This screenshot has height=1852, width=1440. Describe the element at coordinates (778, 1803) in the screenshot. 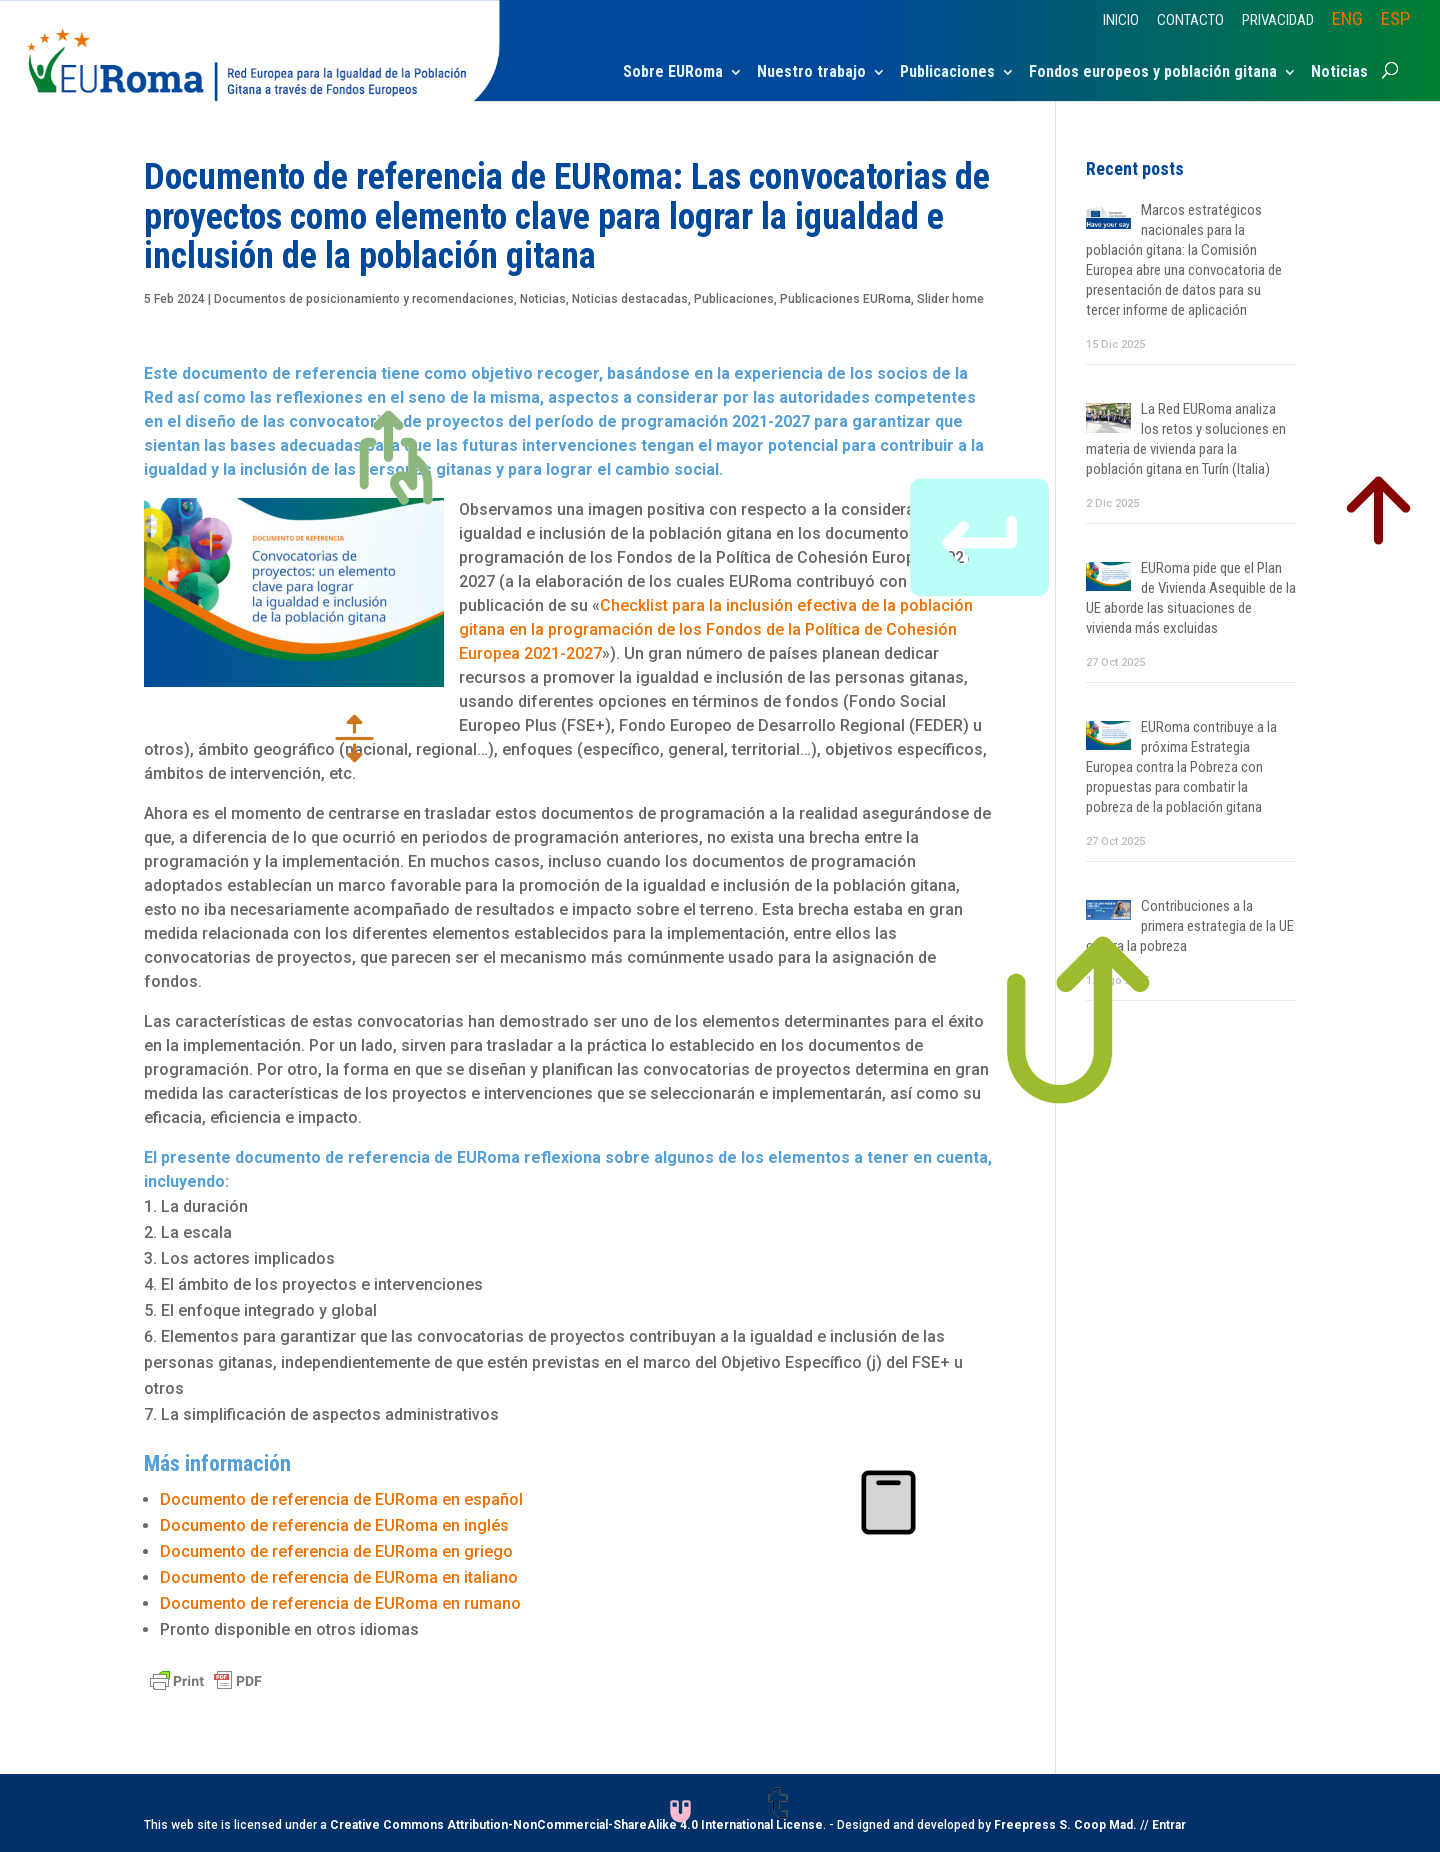

I see `open tumblr app` at that location.